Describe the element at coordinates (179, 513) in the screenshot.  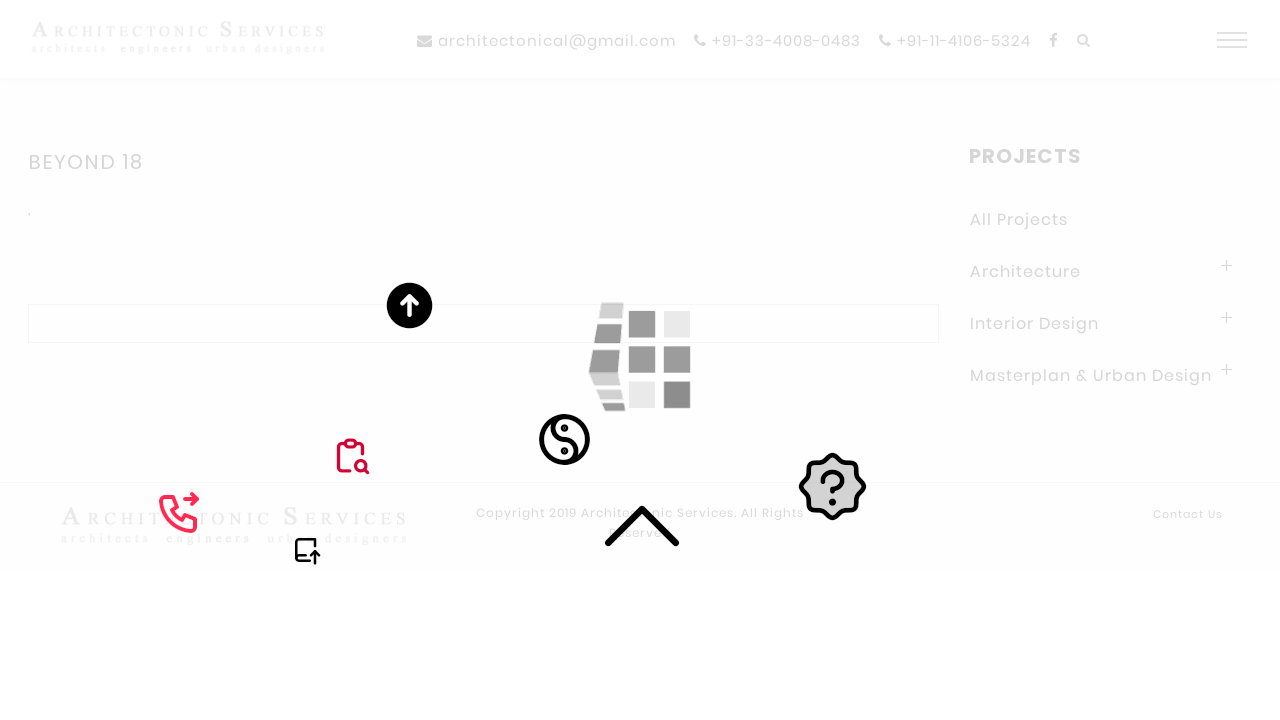
I see `make an outgoing call` at that location.